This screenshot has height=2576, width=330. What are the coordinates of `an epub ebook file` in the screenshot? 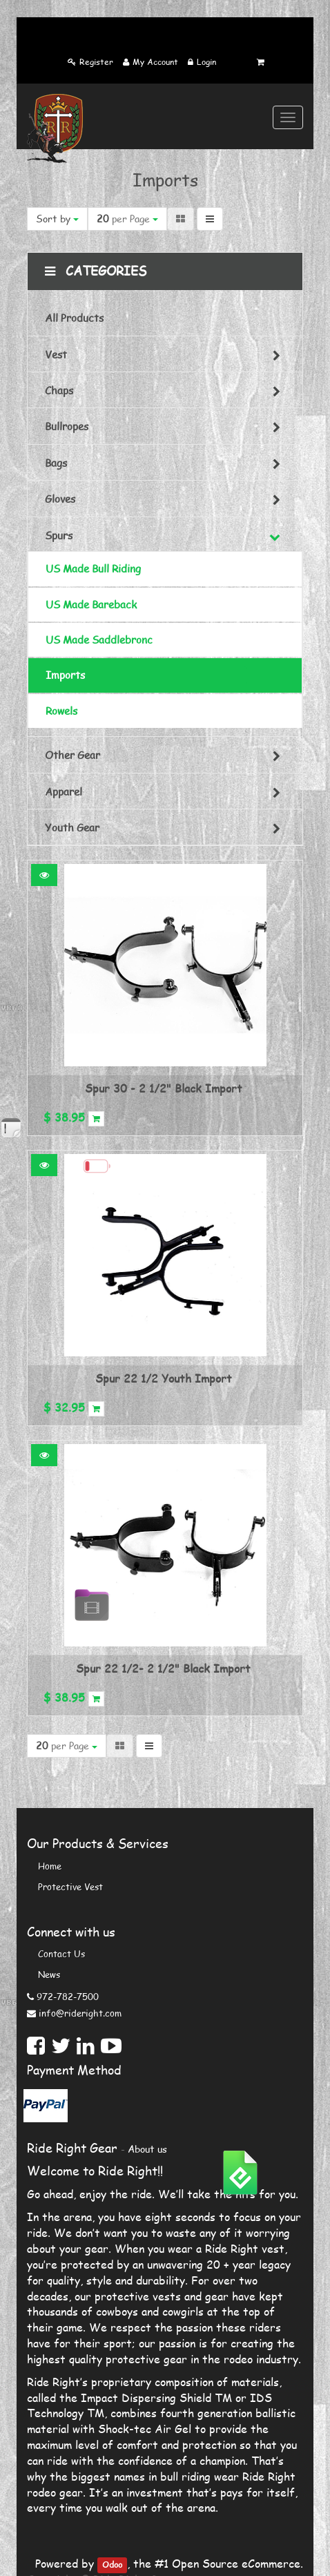 It's located at (240, 2173).